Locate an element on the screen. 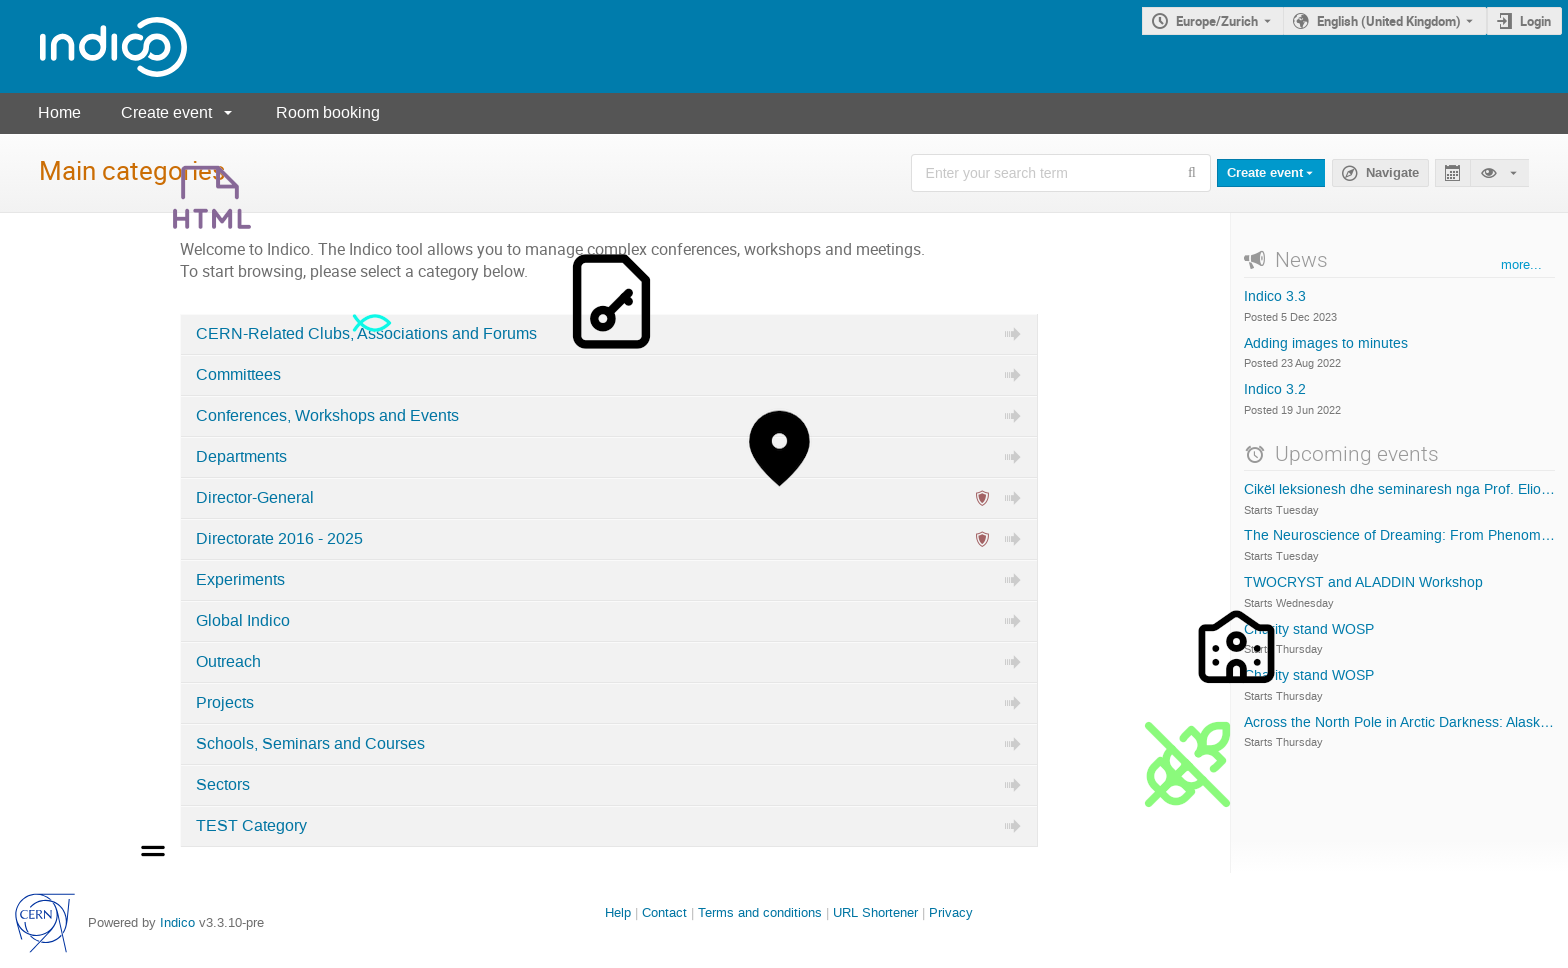 The height and width of the screenshot is (968, 1568). access educational institution or campus information is located at coordinates (1236, 648).